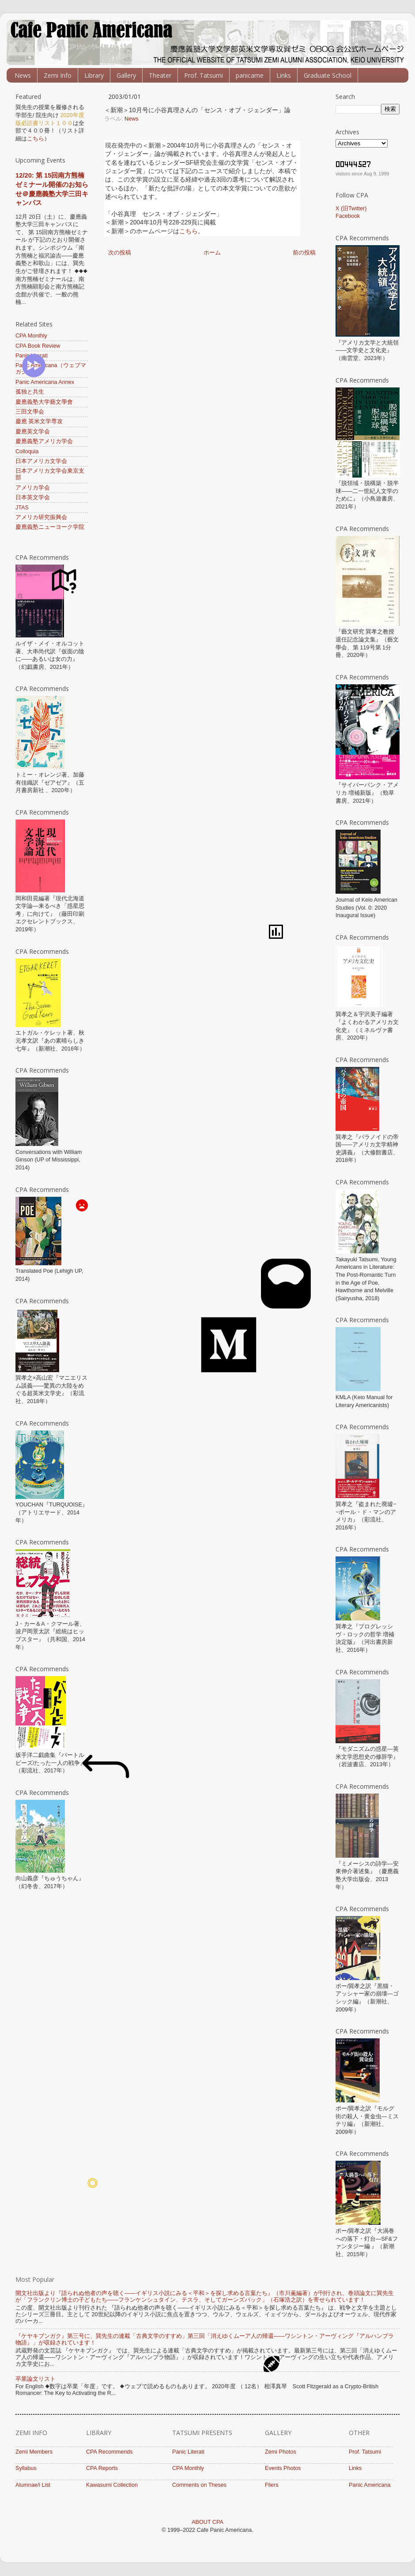 This screenshot has width=415, height=2576. Describe the element at coordinates (64, 580) in the screenshot. I see `get help with map or navigation` at that location.